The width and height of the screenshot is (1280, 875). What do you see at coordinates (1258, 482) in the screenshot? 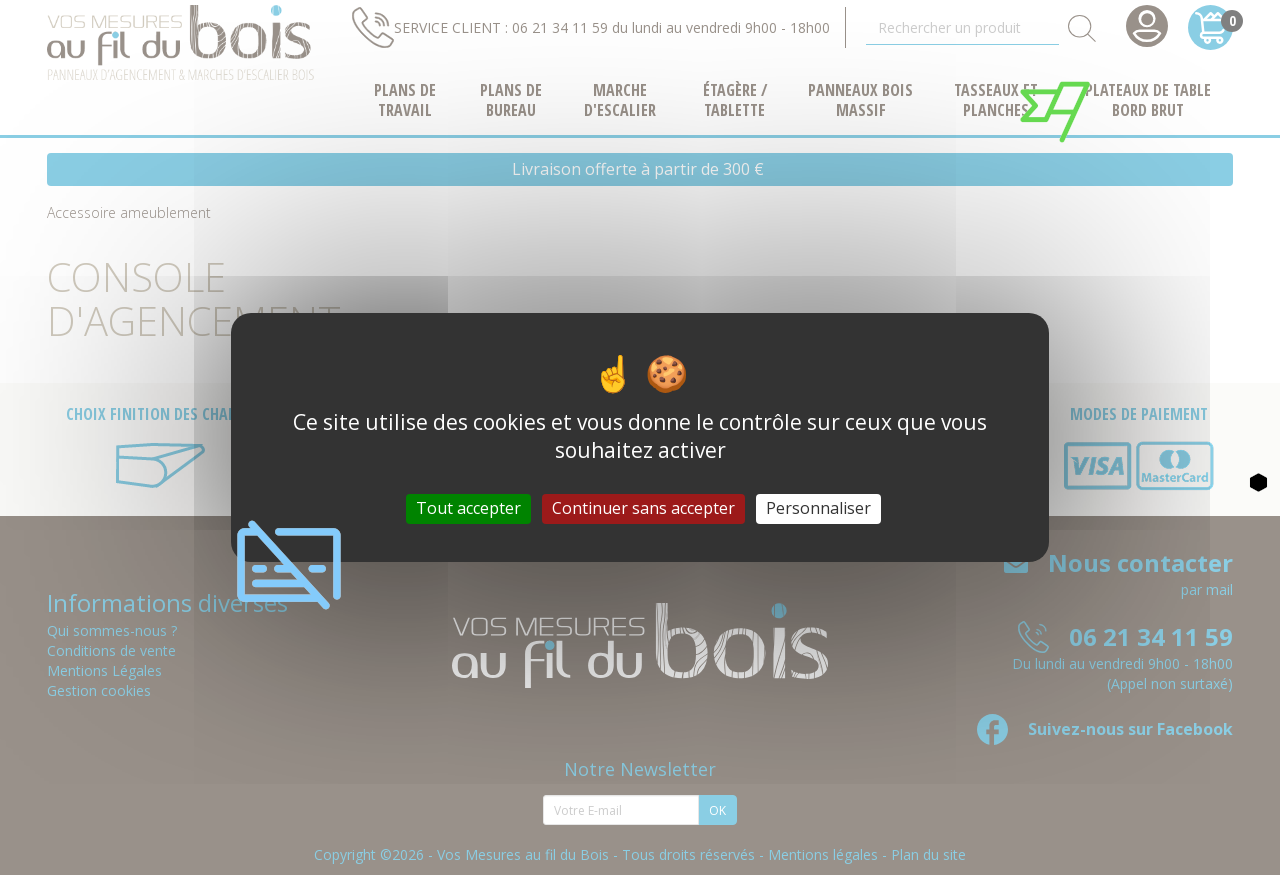
I see `indicates a category or tag grouping` at bounding box center [1258, 482].